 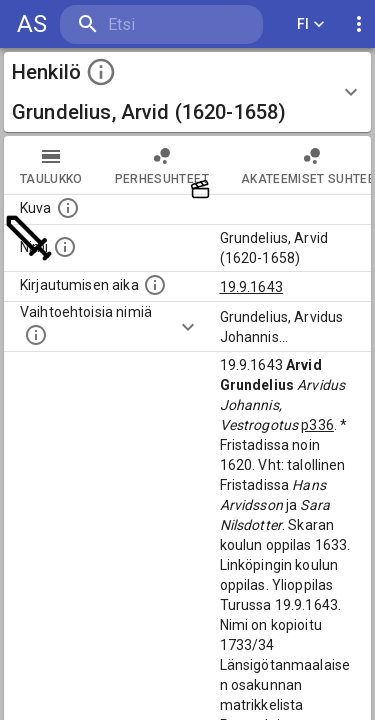 I want to click on access video or movie content, so click(x=200, y=189).